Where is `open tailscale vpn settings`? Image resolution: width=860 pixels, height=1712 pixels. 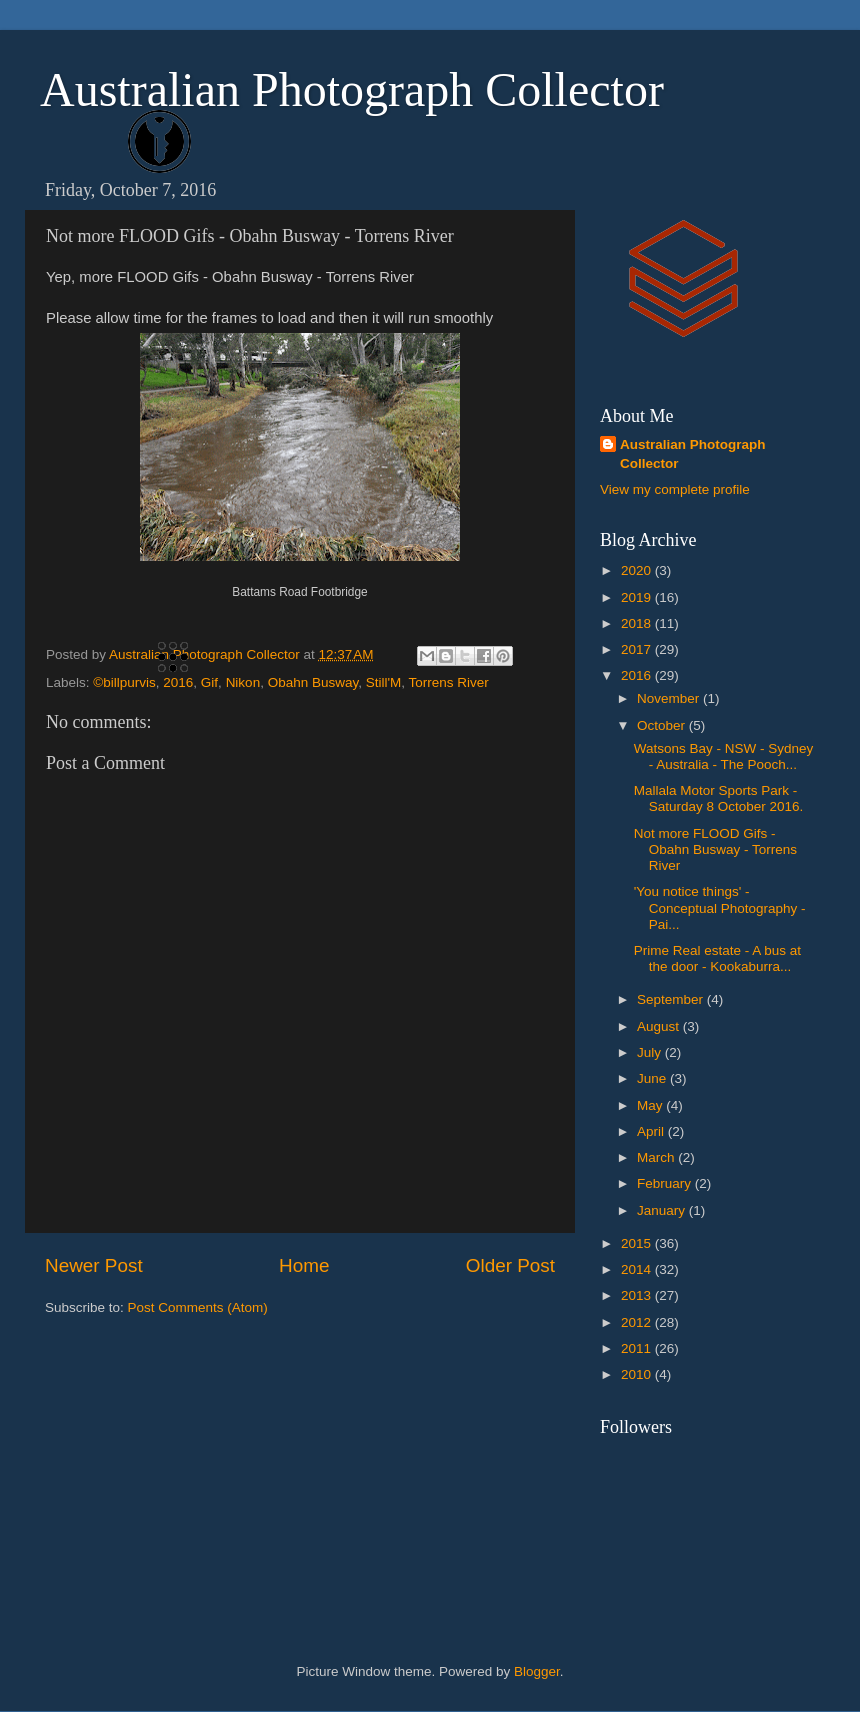
open tailscale vpn settings is located at coordinates (173, 657).